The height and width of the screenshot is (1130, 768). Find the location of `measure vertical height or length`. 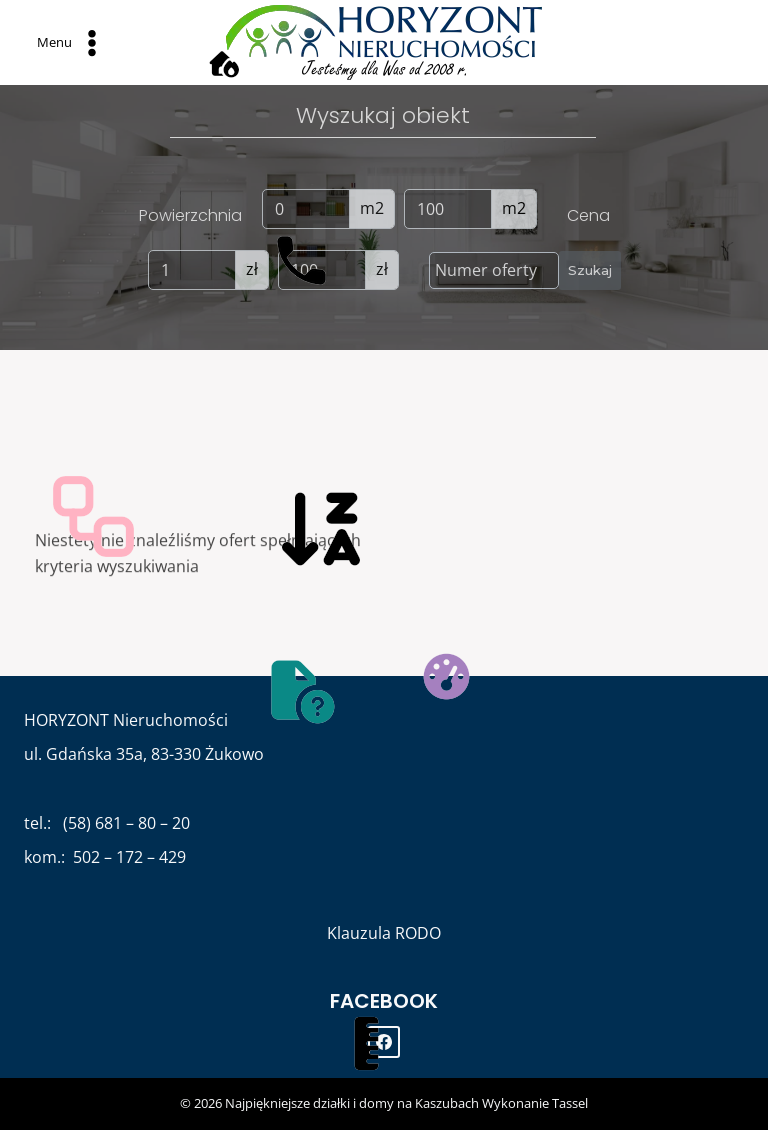

measure vertical height or length is located at coordinates (366, 1043).